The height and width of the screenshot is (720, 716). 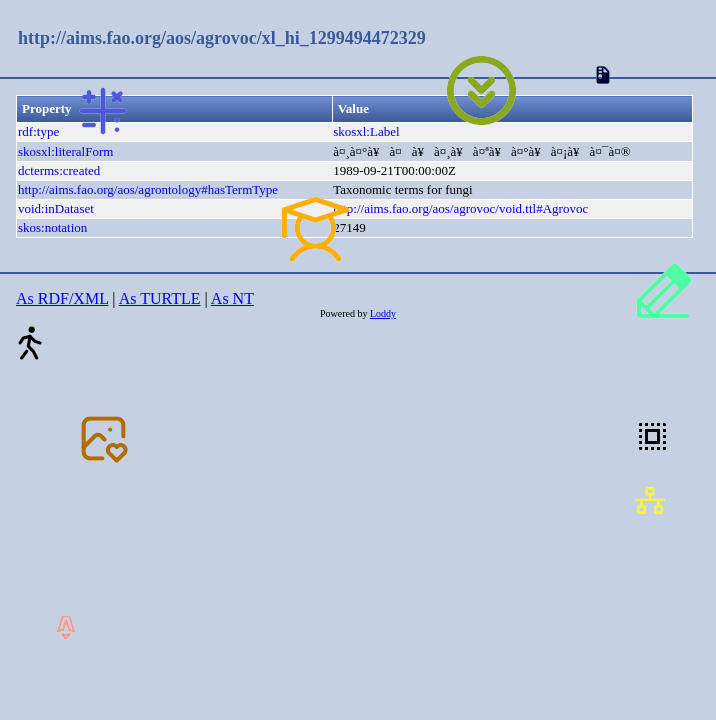 What do you see at coordinates (103, 438) in the screenshot?
I see `add photo to favorites` at bounding box center [103, 438].